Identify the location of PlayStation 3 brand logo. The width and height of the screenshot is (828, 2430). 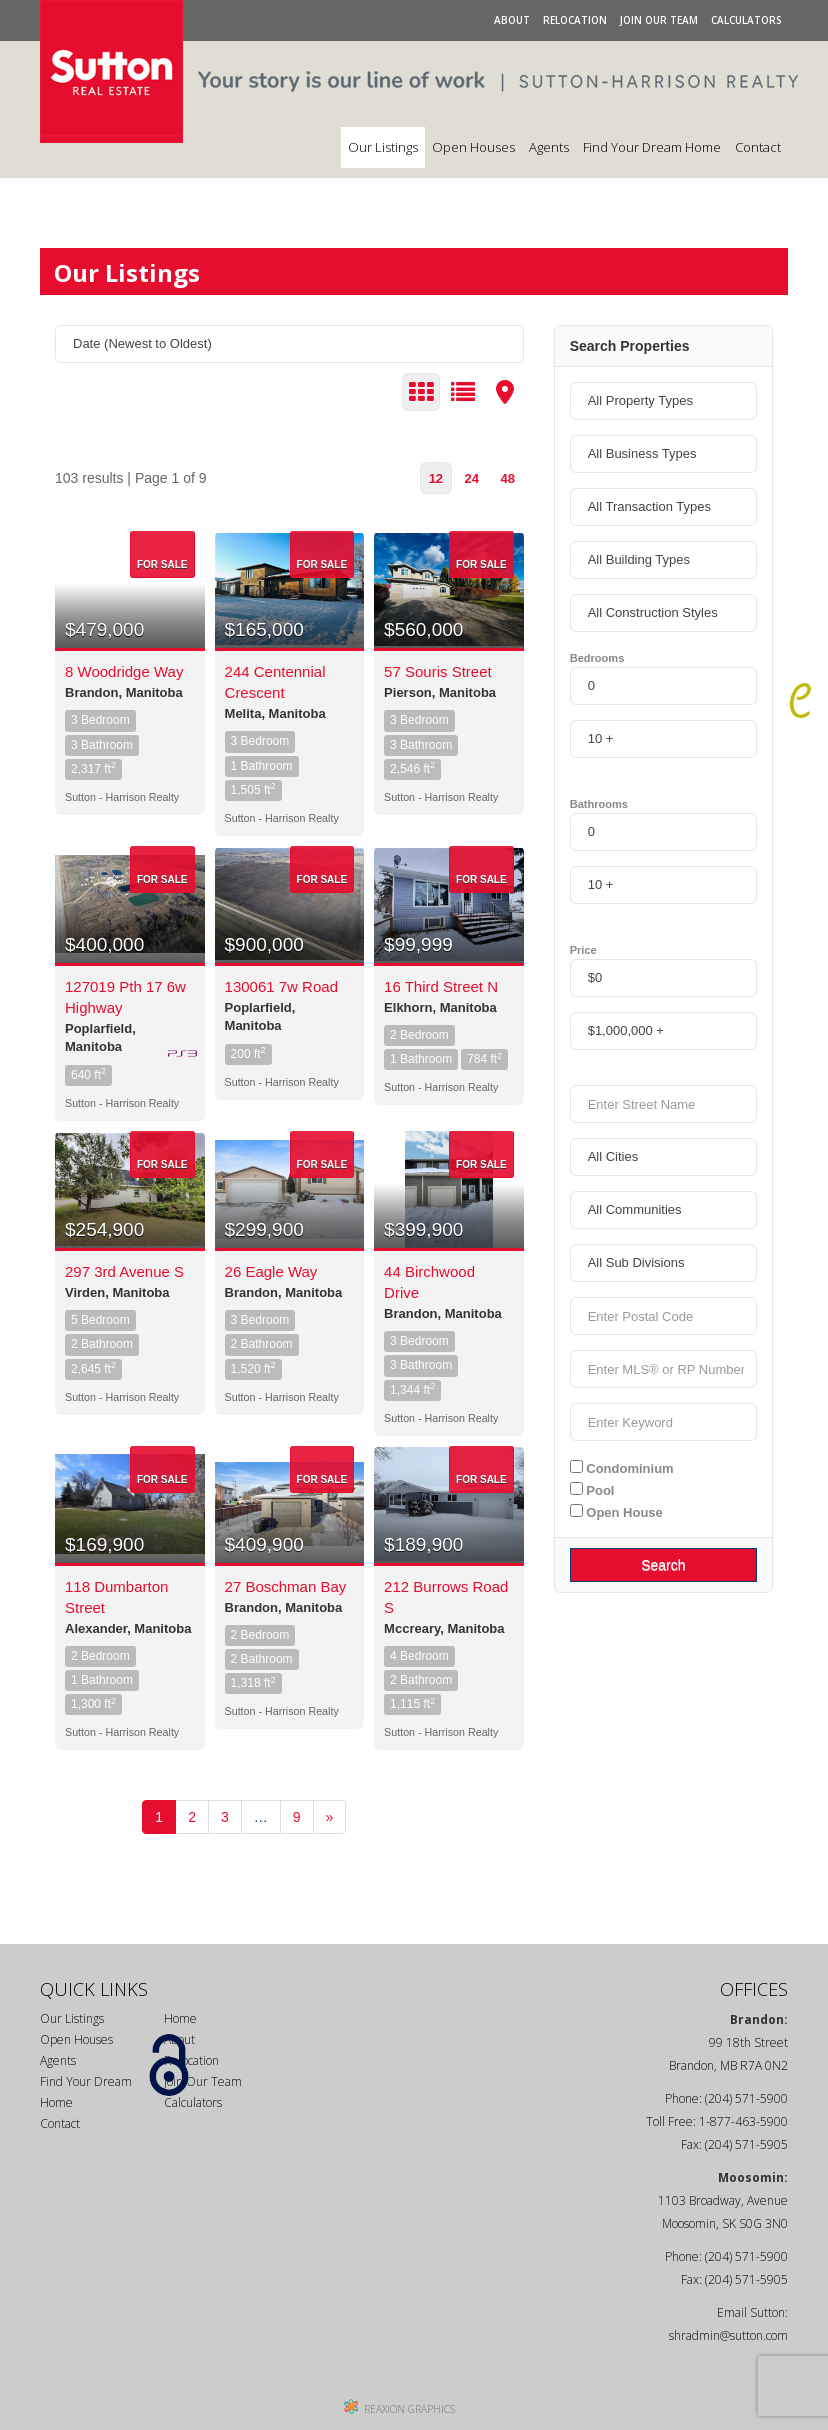
(182, 1053).